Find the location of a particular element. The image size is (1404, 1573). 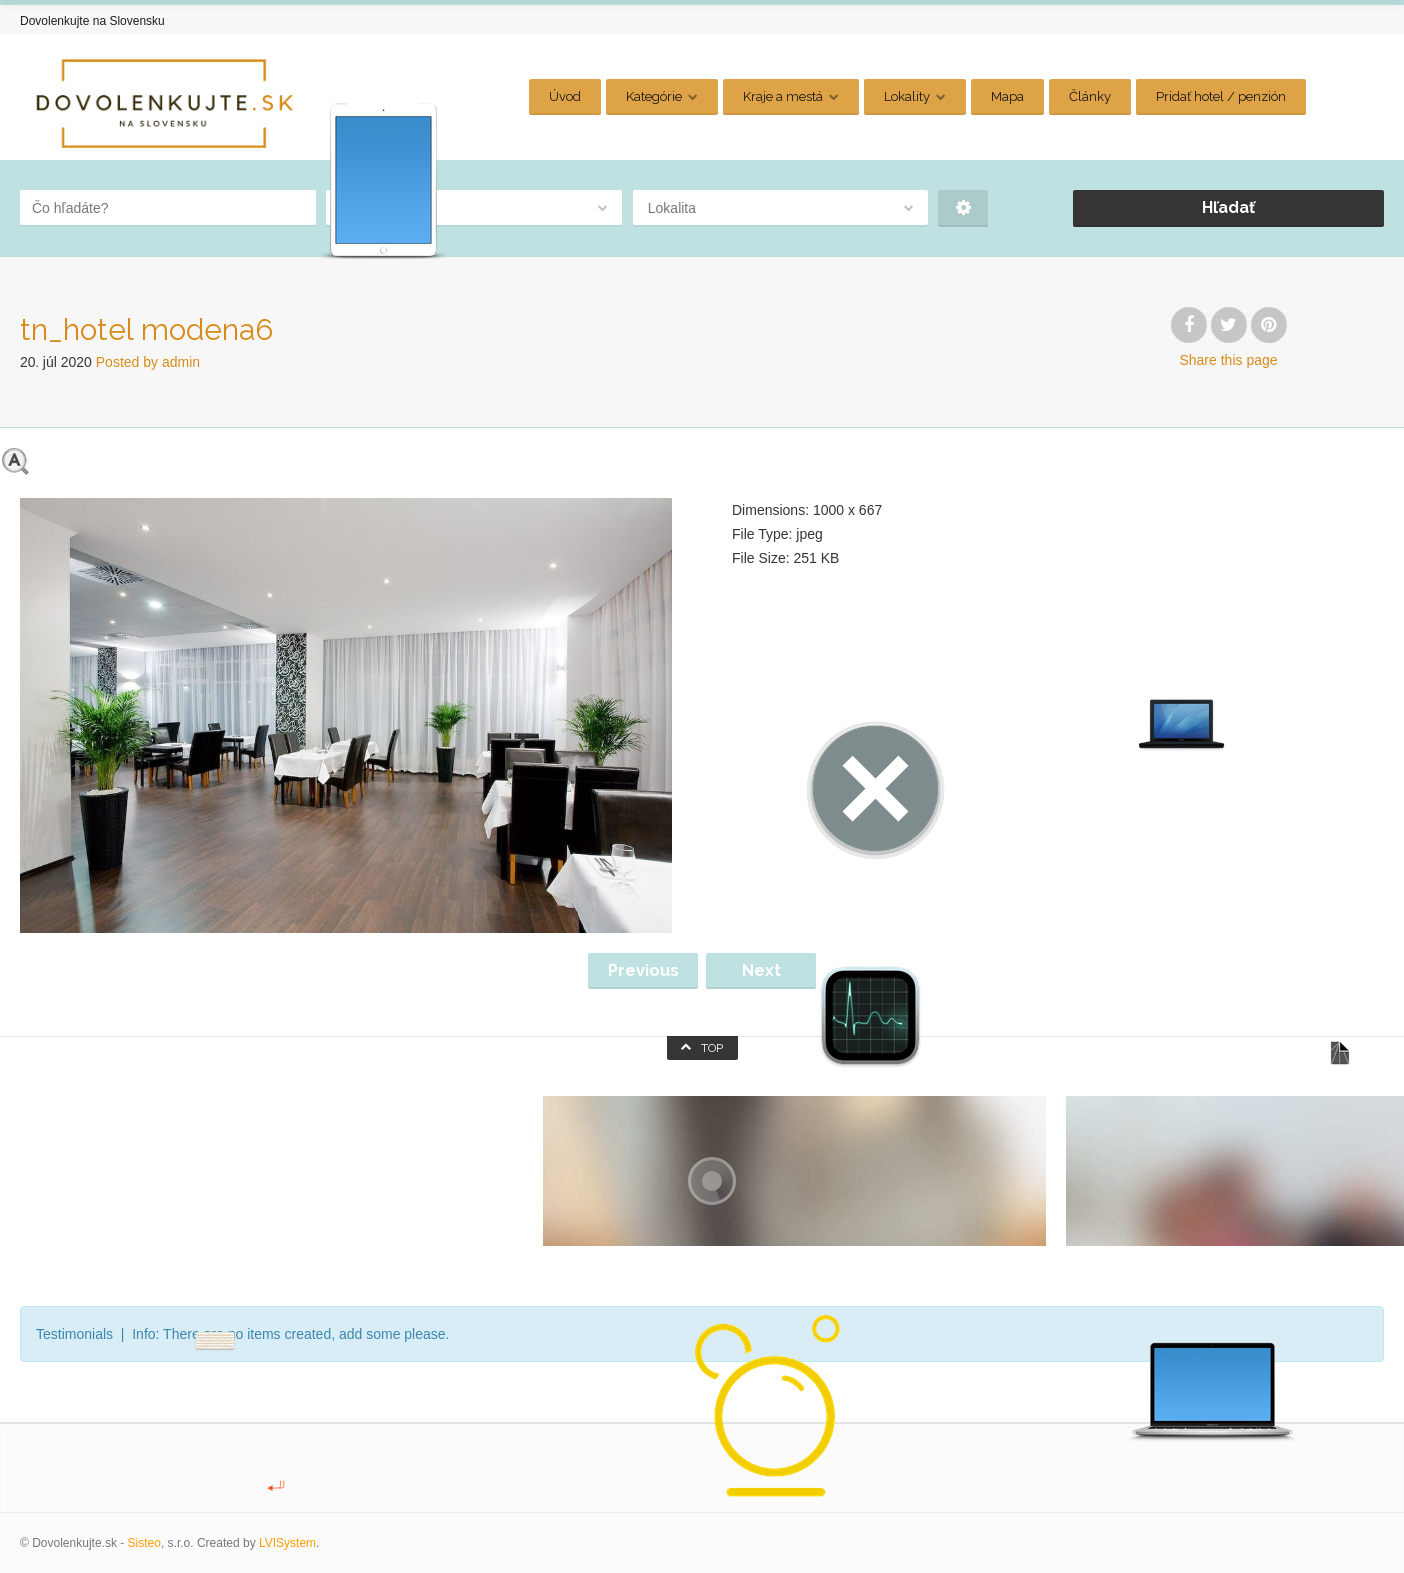

indicates an unavailable or inaccessible item is located at coordinates (875, 788).